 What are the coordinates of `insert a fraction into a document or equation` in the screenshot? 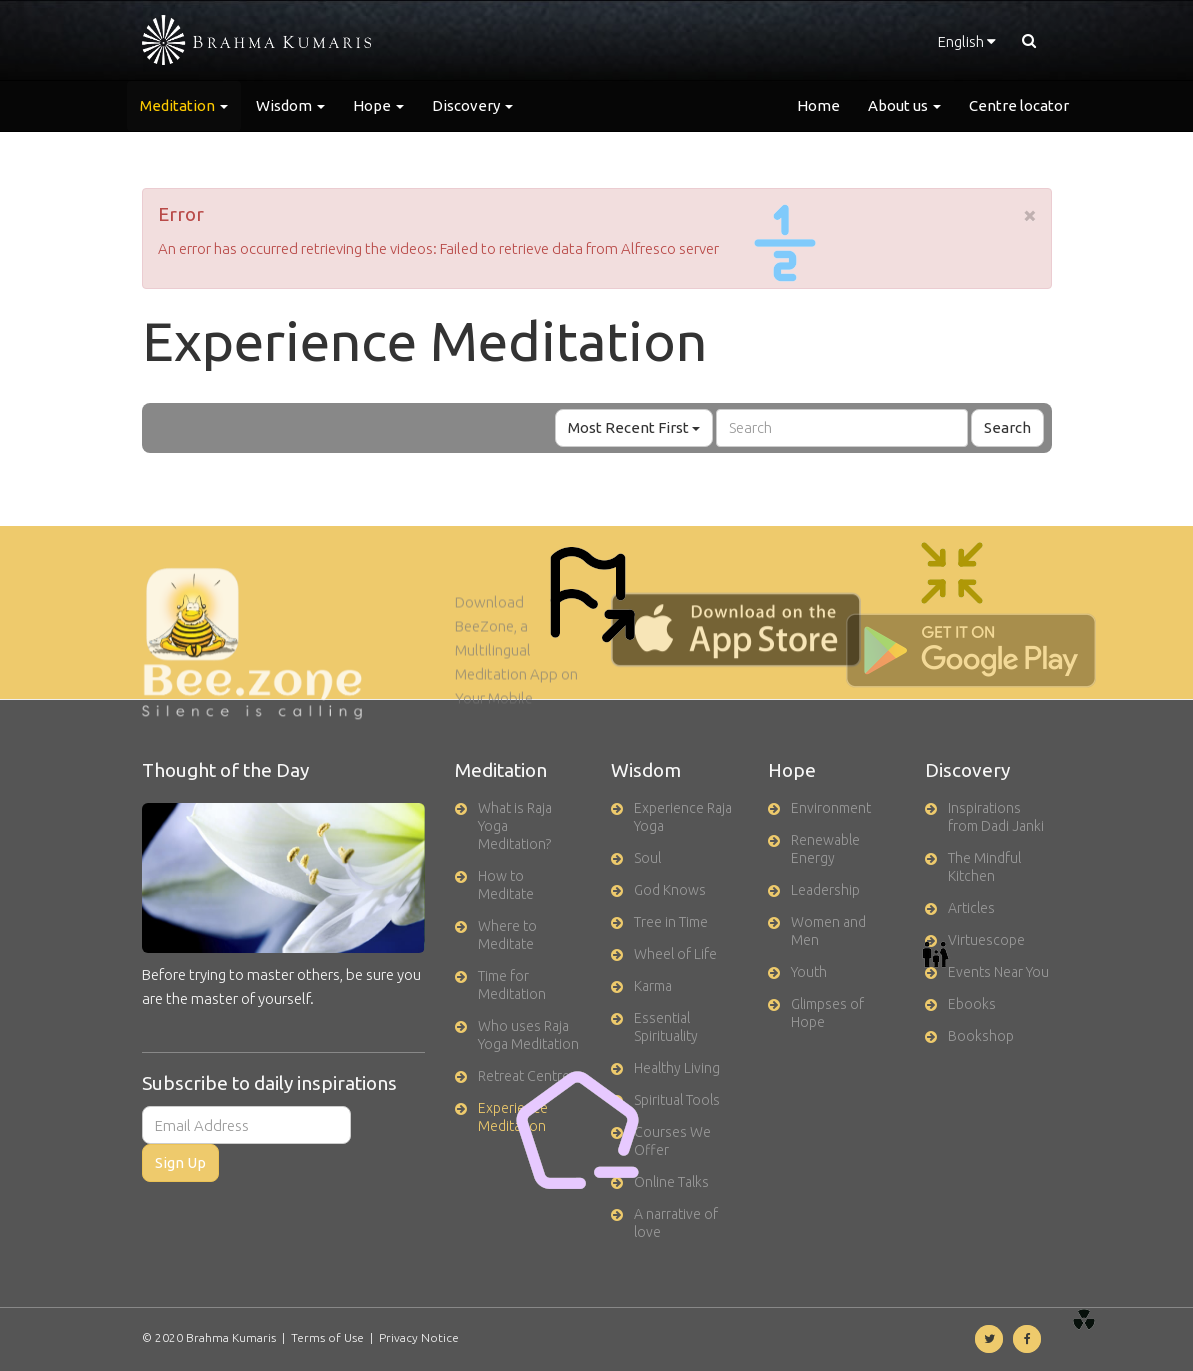 It's located at (785, 243).